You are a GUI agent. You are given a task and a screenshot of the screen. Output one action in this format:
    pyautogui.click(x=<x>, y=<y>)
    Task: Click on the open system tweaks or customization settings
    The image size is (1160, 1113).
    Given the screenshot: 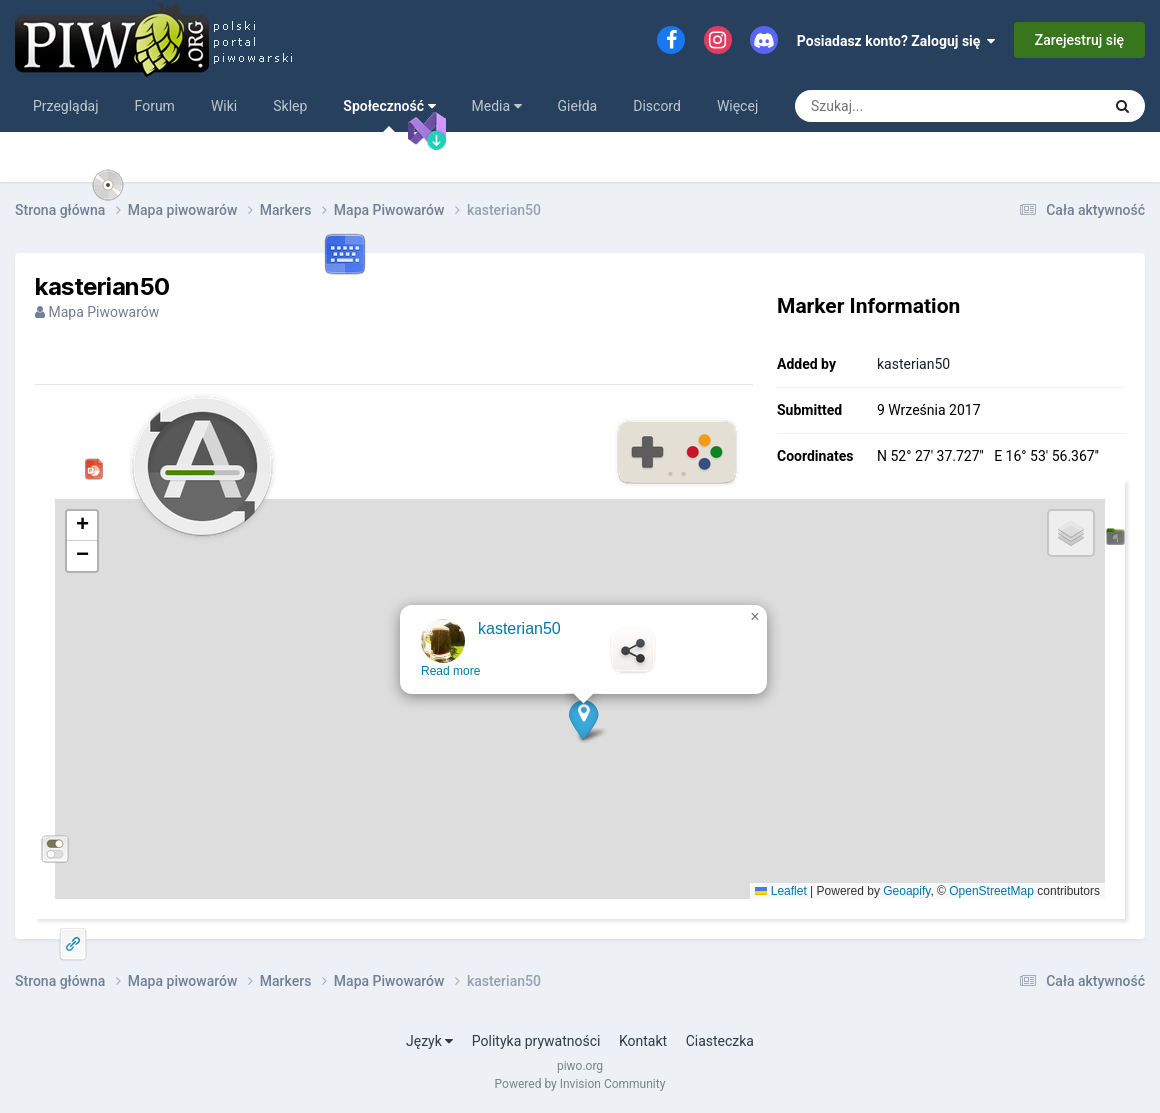 What is the action you would take?
    pyautogui.click(x=55, y=849)
    